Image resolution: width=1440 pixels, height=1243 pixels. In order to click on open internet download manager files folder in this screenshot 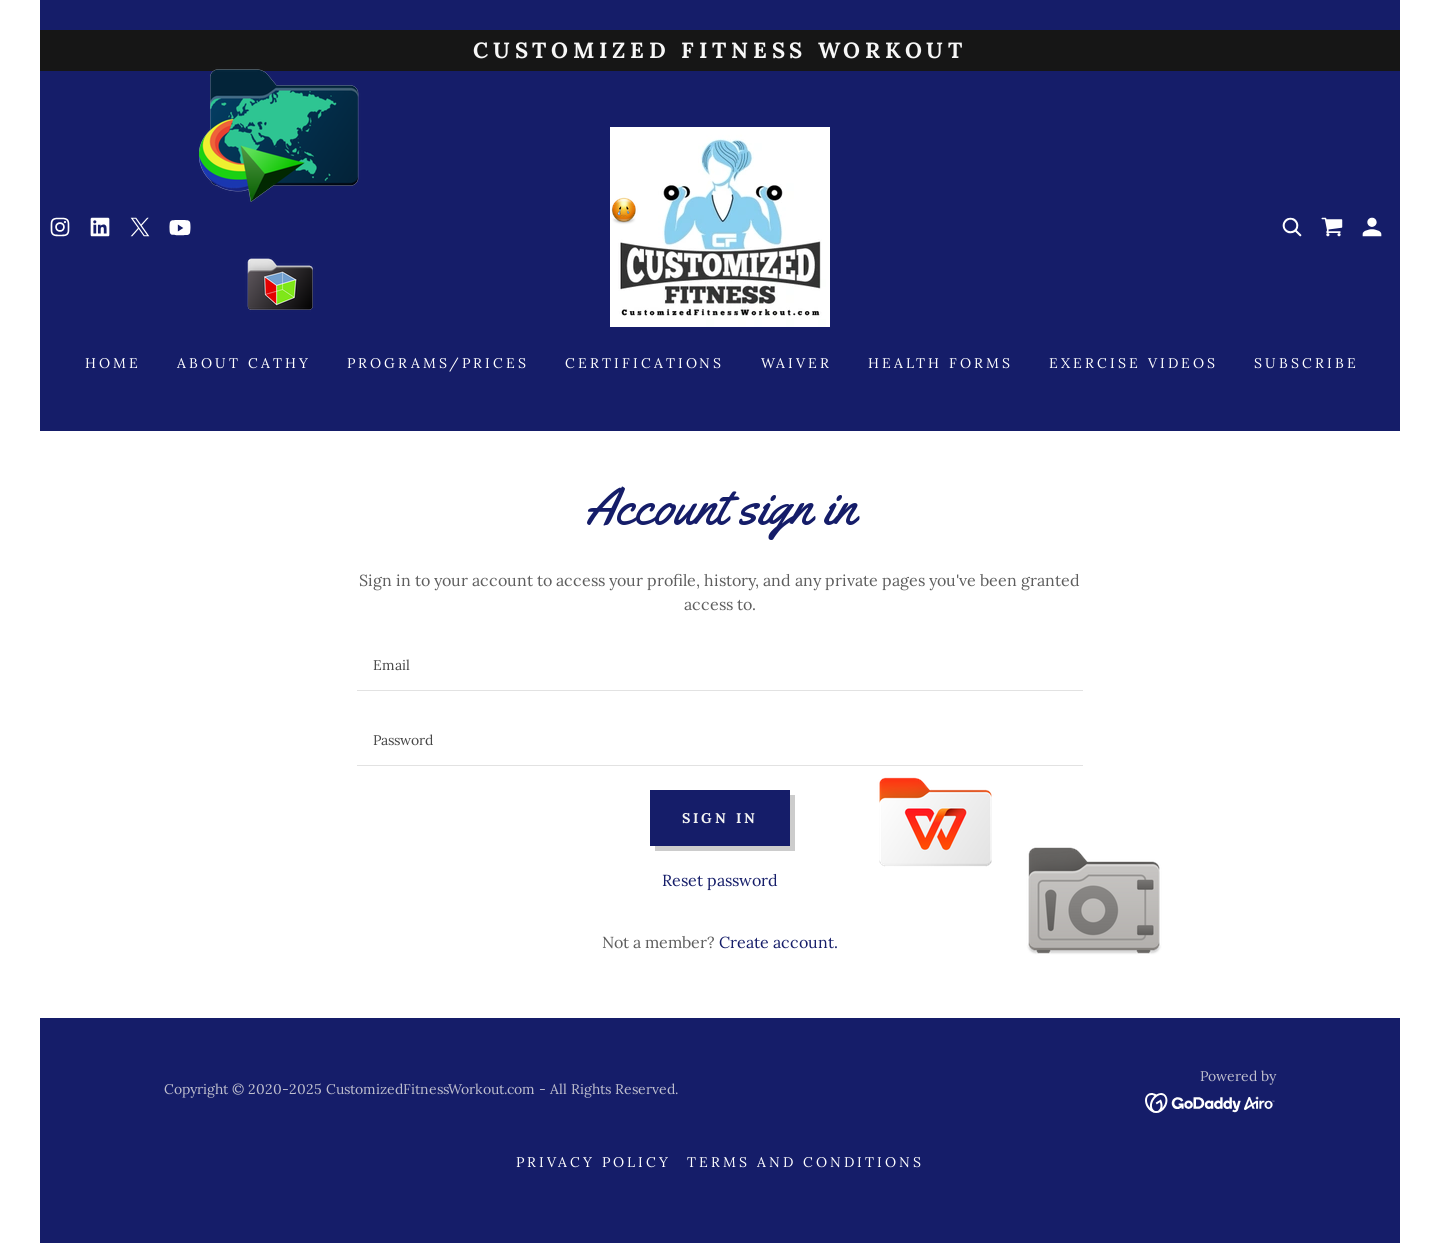, I will do `click(283, 131)`.